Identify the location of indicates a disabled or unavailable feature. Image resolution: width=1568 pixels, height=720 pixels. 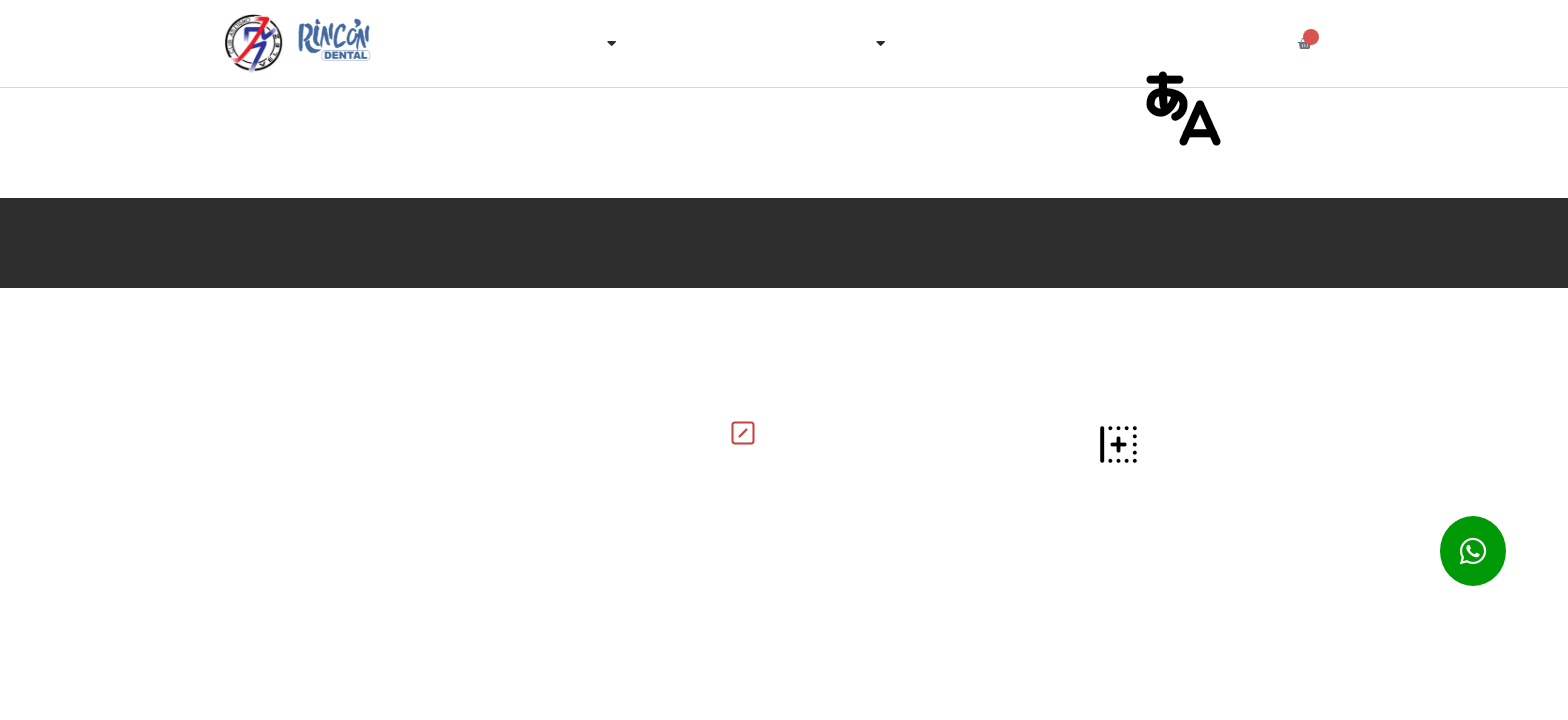
(743, 433).